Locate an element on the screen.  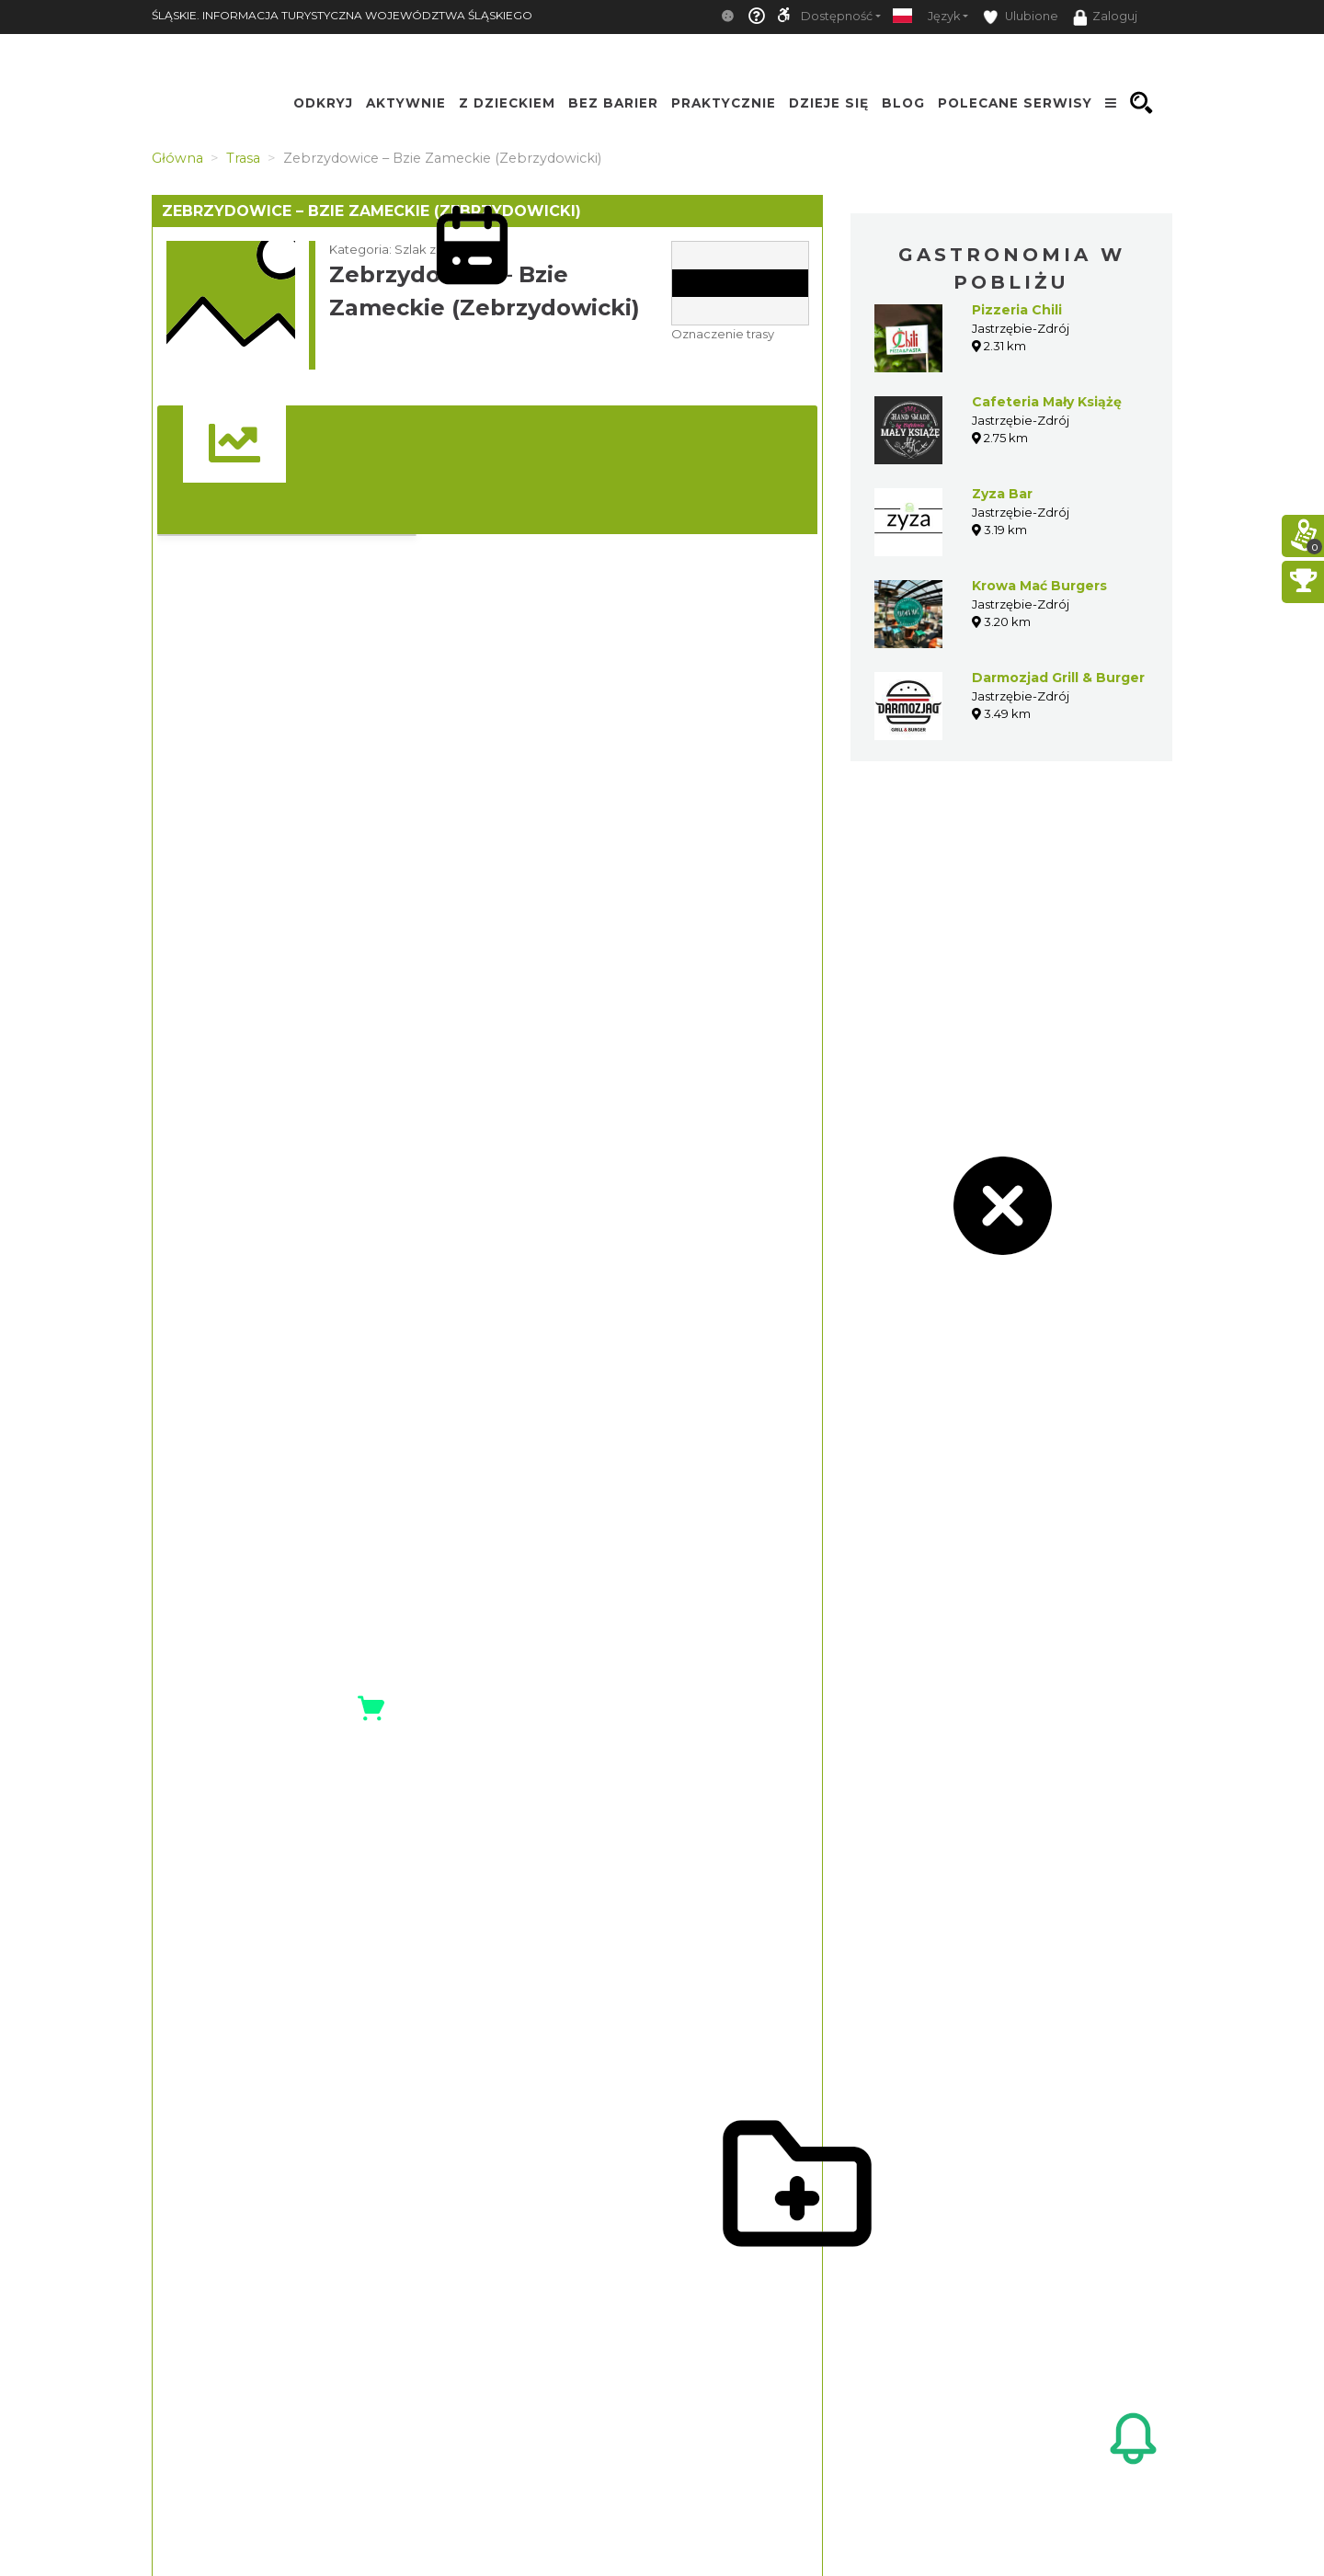
create a new folder is located at coordinates (797, 2183).